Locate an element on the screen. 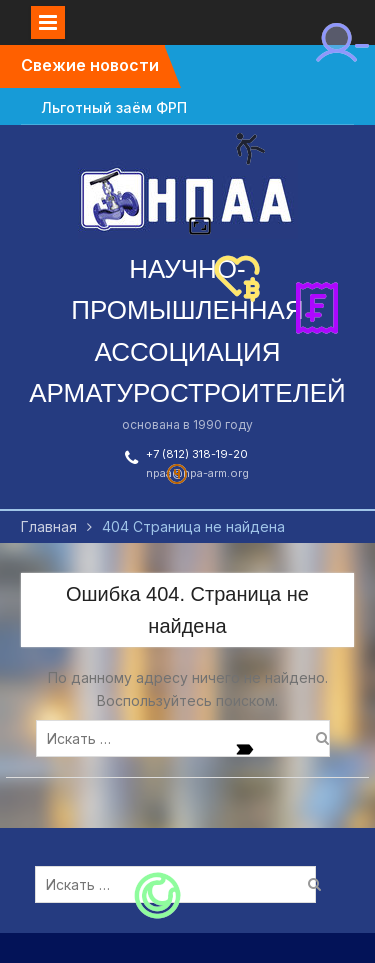  adjust aspect ratio settings is located at coordinates (200, 226).